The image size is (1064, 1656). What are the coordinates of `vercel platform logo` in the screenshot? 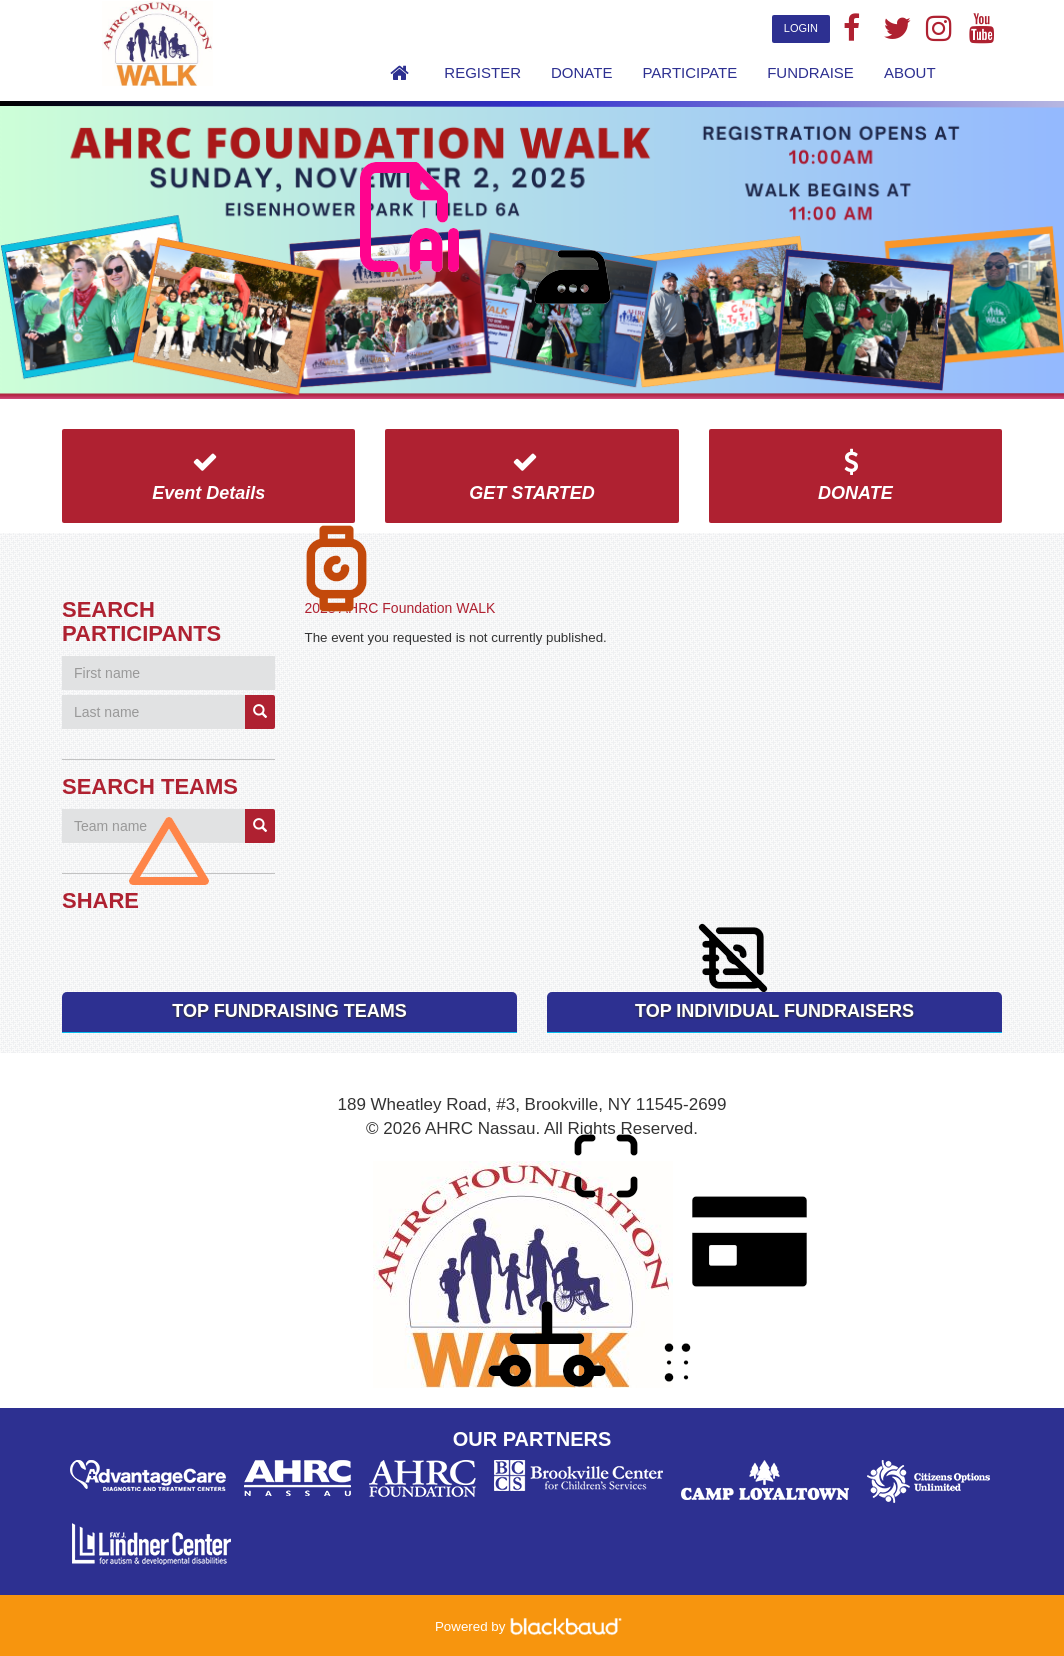 It's located at (169, 853).